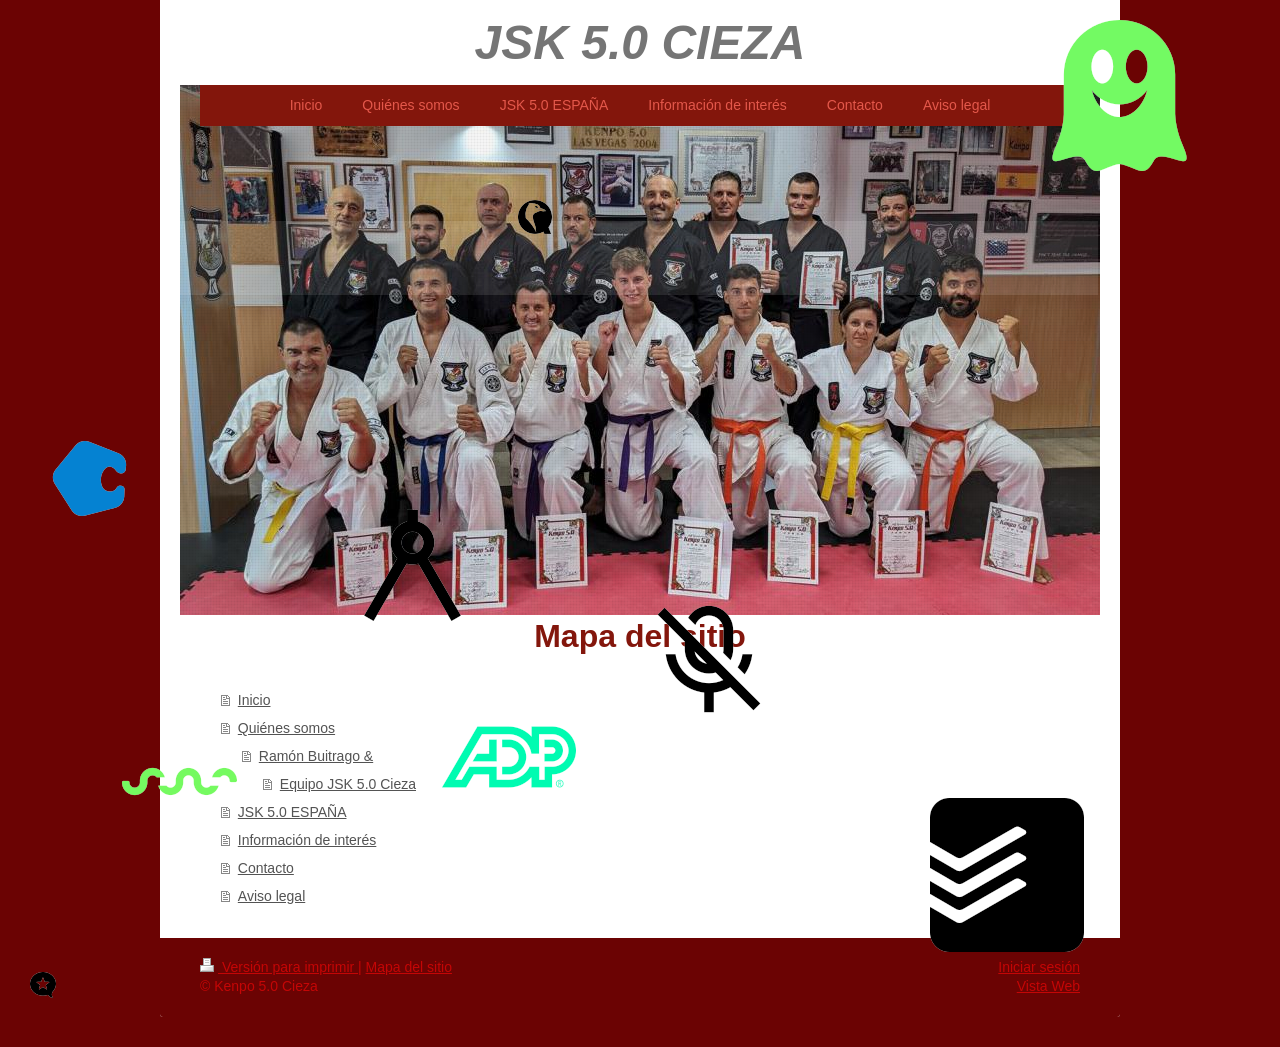 The height and width of the screenshot is (1047, 1280). Describe the element at coordinates (509, 757) in the screenshot. I see `access ADP payroll and HR services` at that location.